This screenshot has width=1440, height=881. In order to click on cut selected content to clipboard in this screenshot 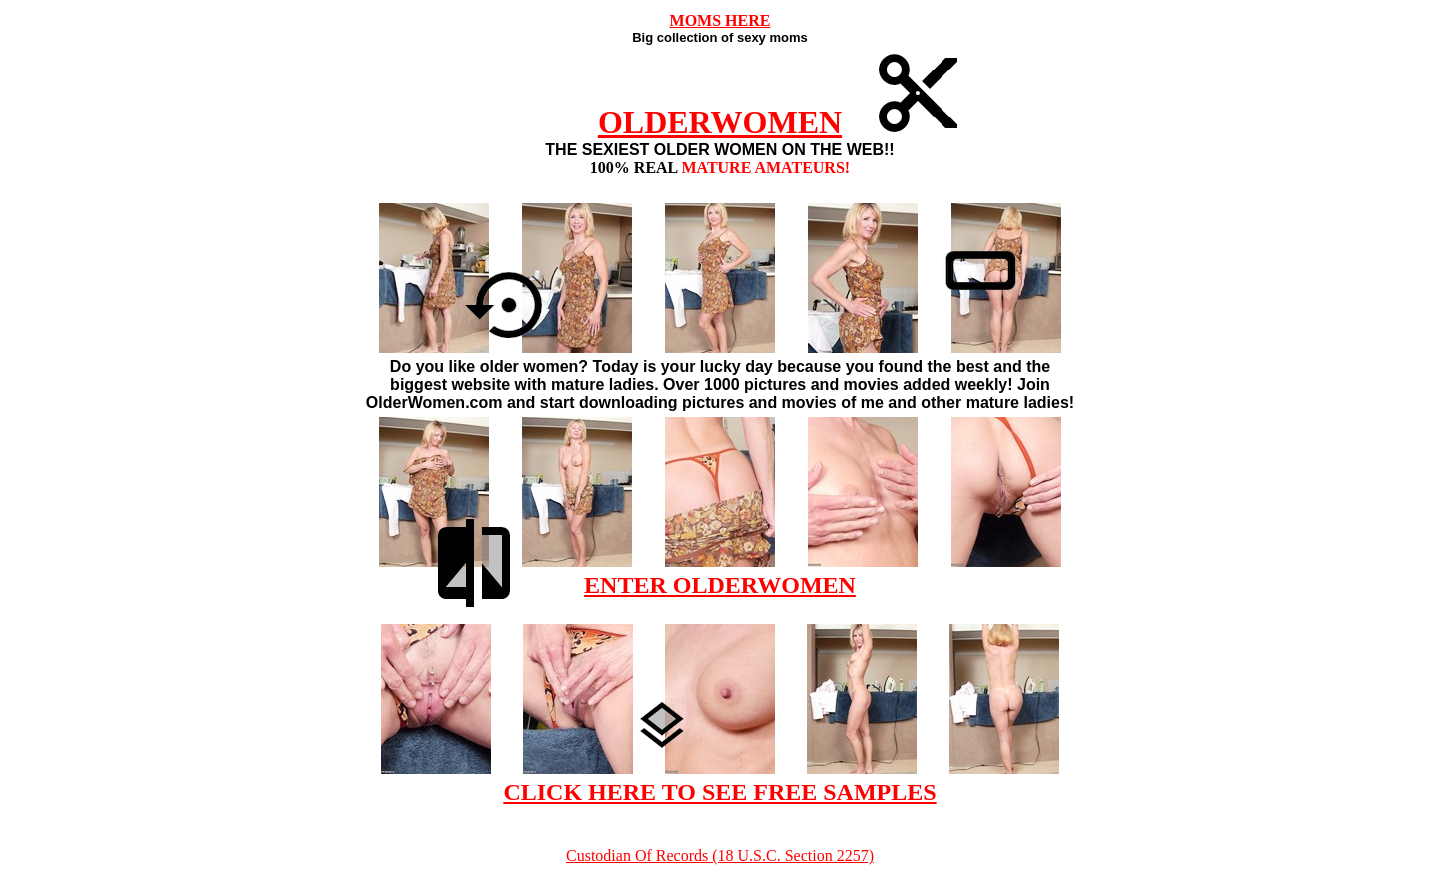, I will do `click(918, 93)`.